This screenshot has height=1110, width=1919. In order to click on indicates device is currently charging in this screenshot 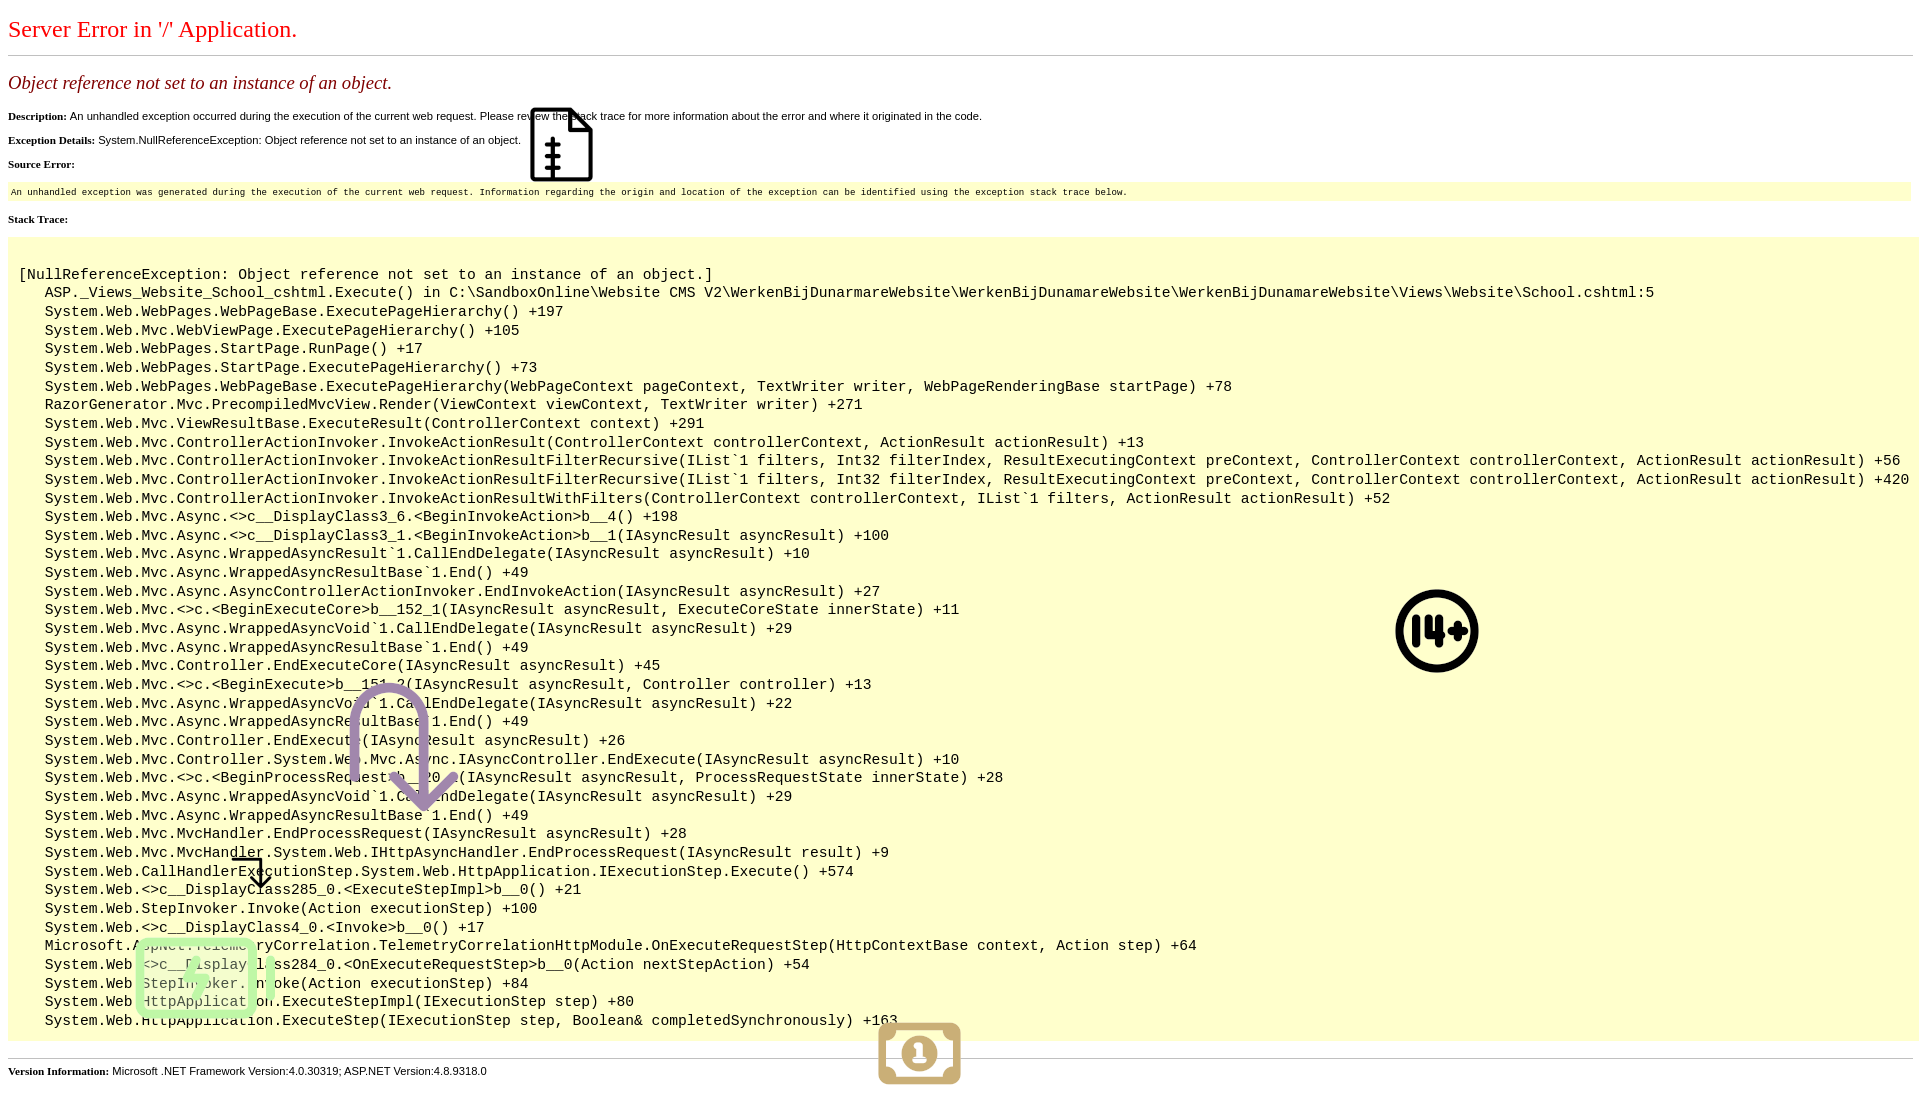, I will do `click(203, 978)`.